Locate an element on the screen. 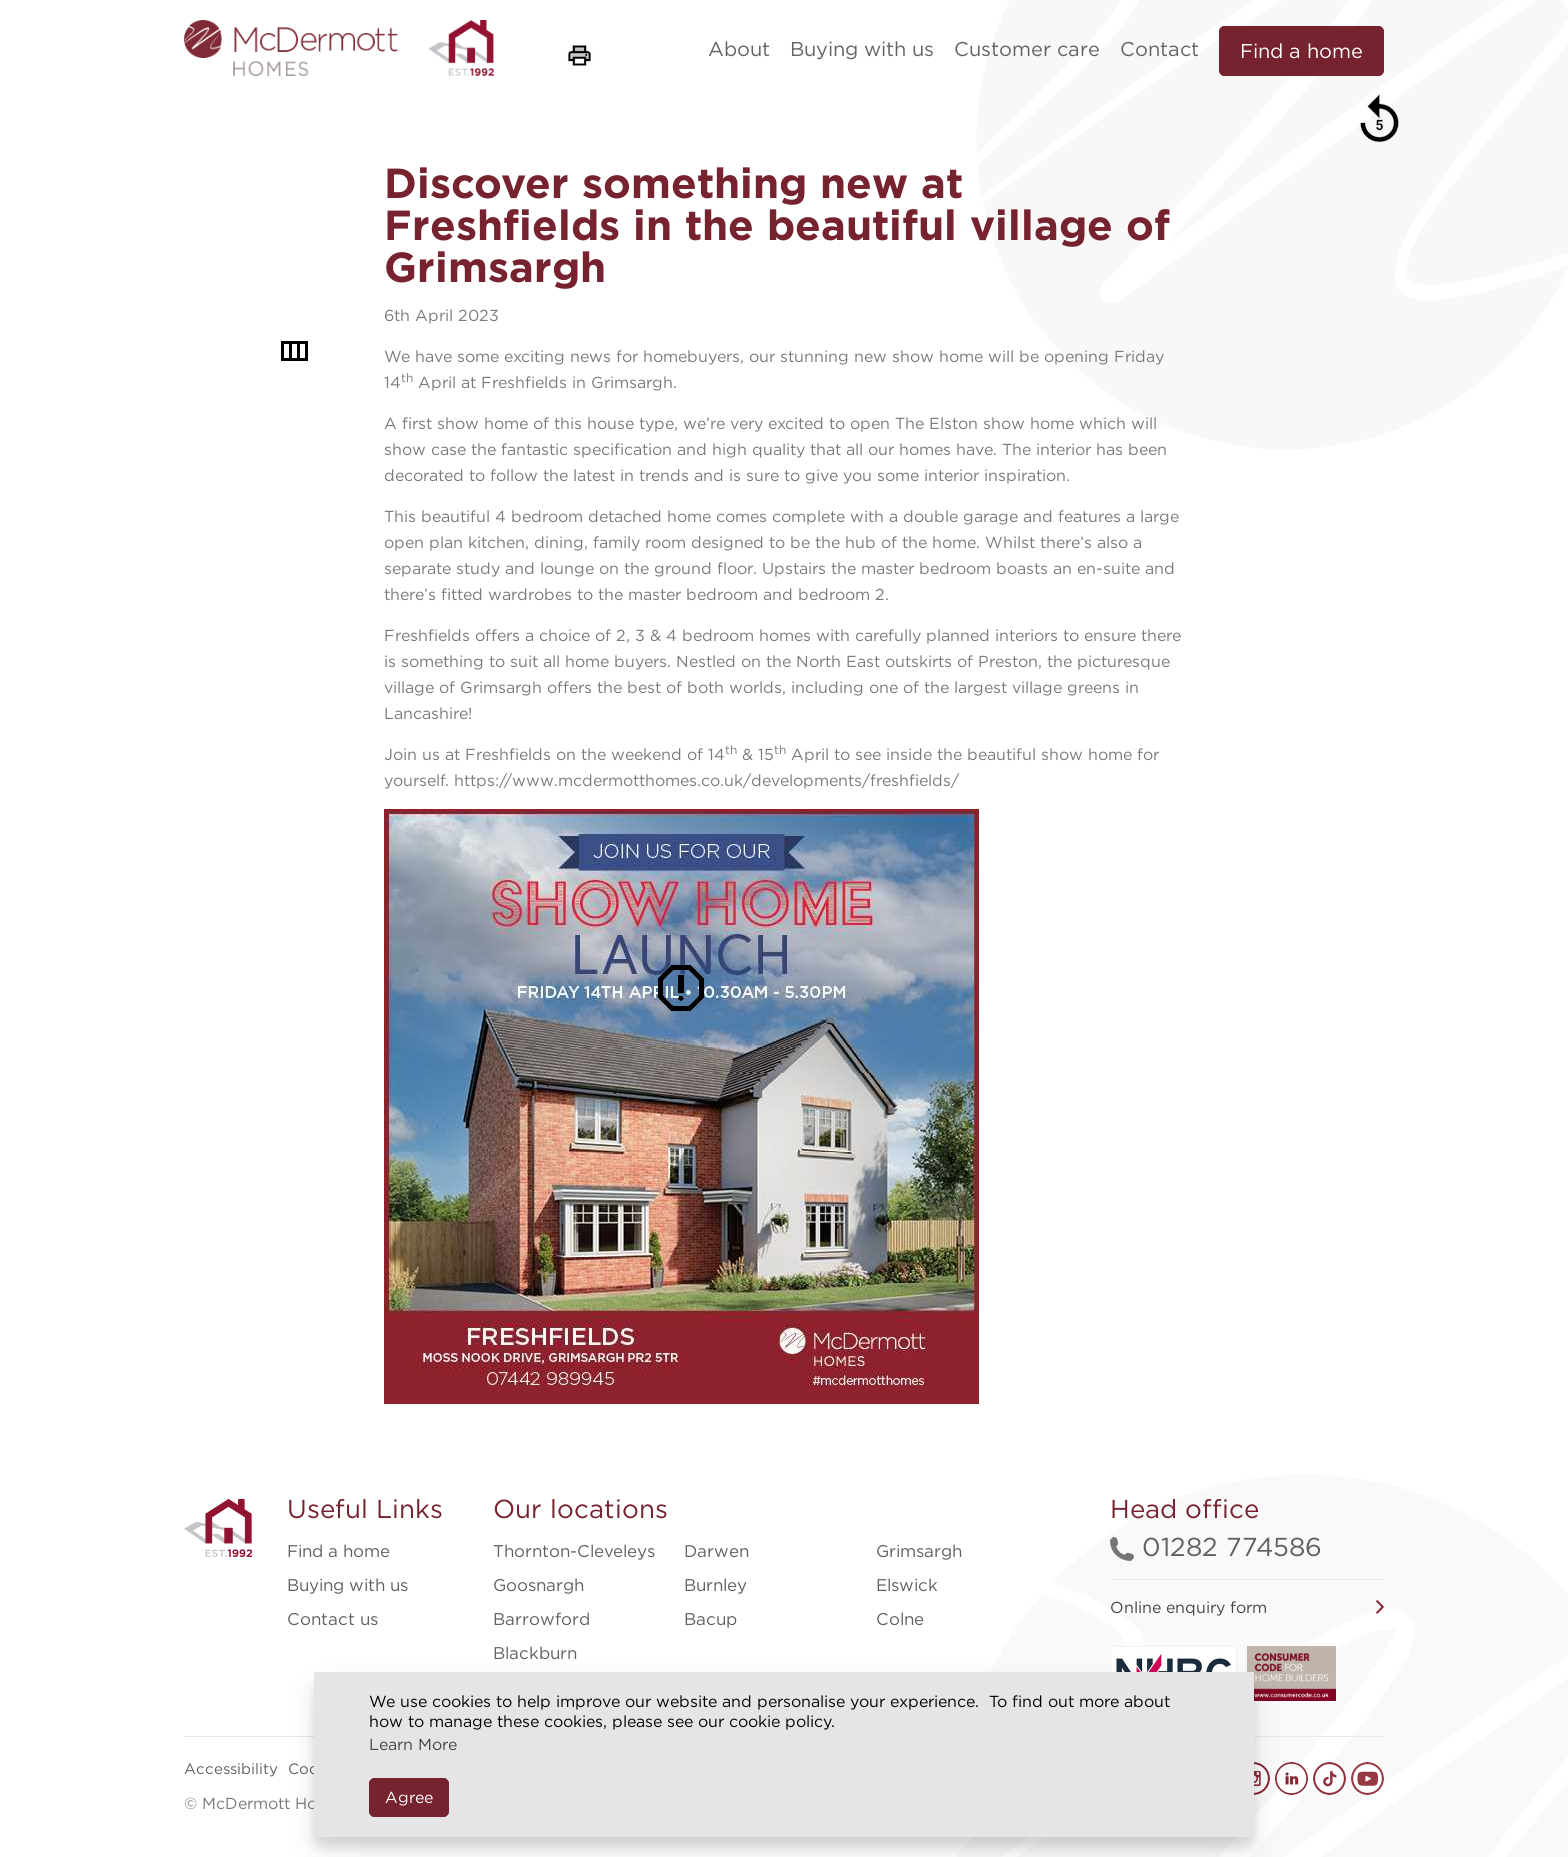 The height and width of the screenshot is (1857, 1568). print current document or page is located at coordinates (579, 55).